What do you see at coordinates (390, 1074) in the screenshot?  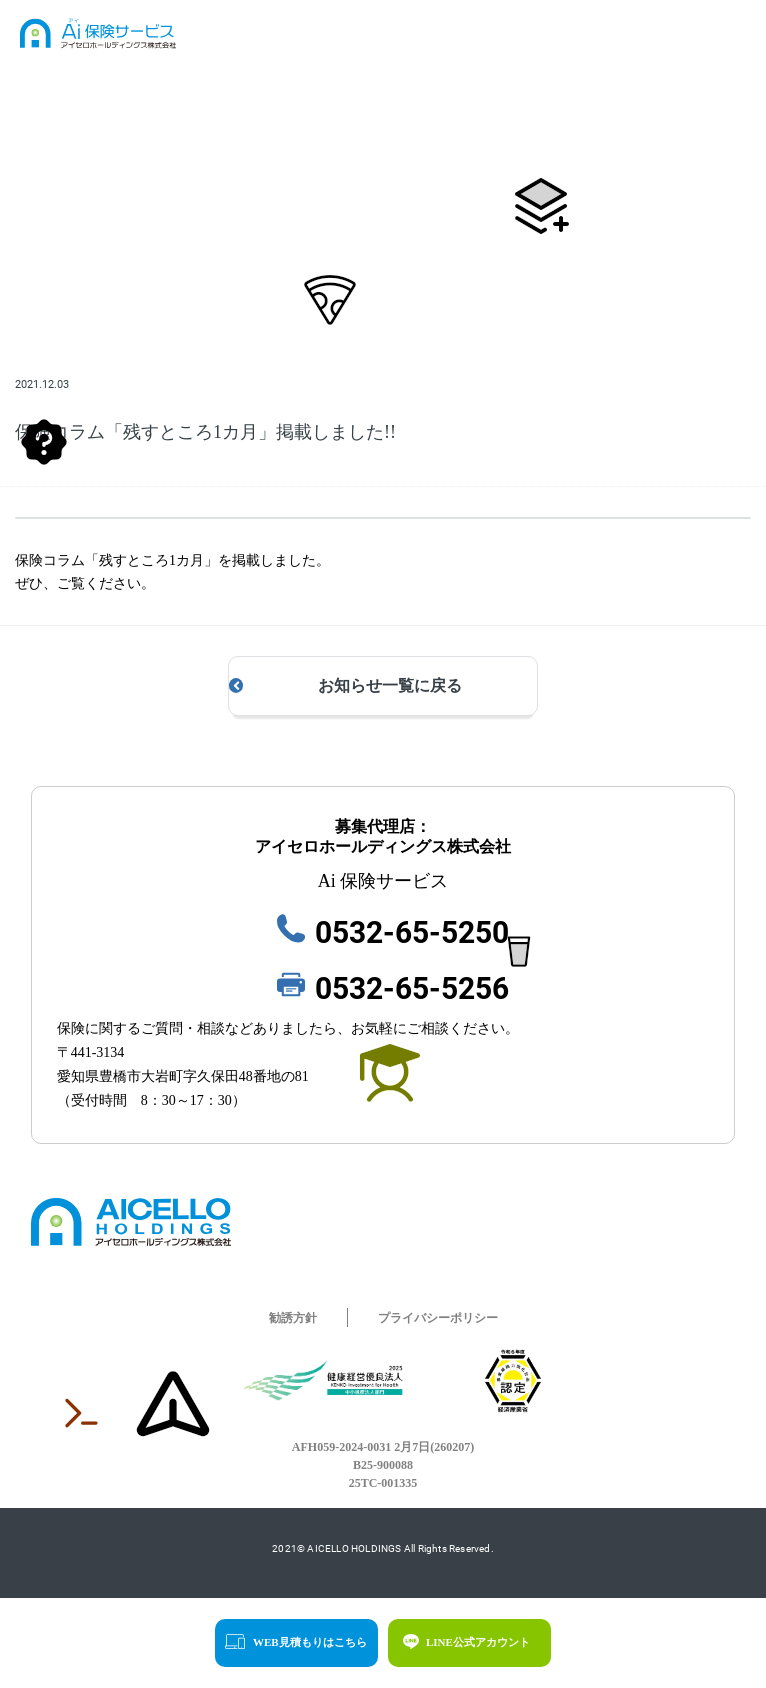 I see `view student profile or account` at bounding box center [390, 1074].